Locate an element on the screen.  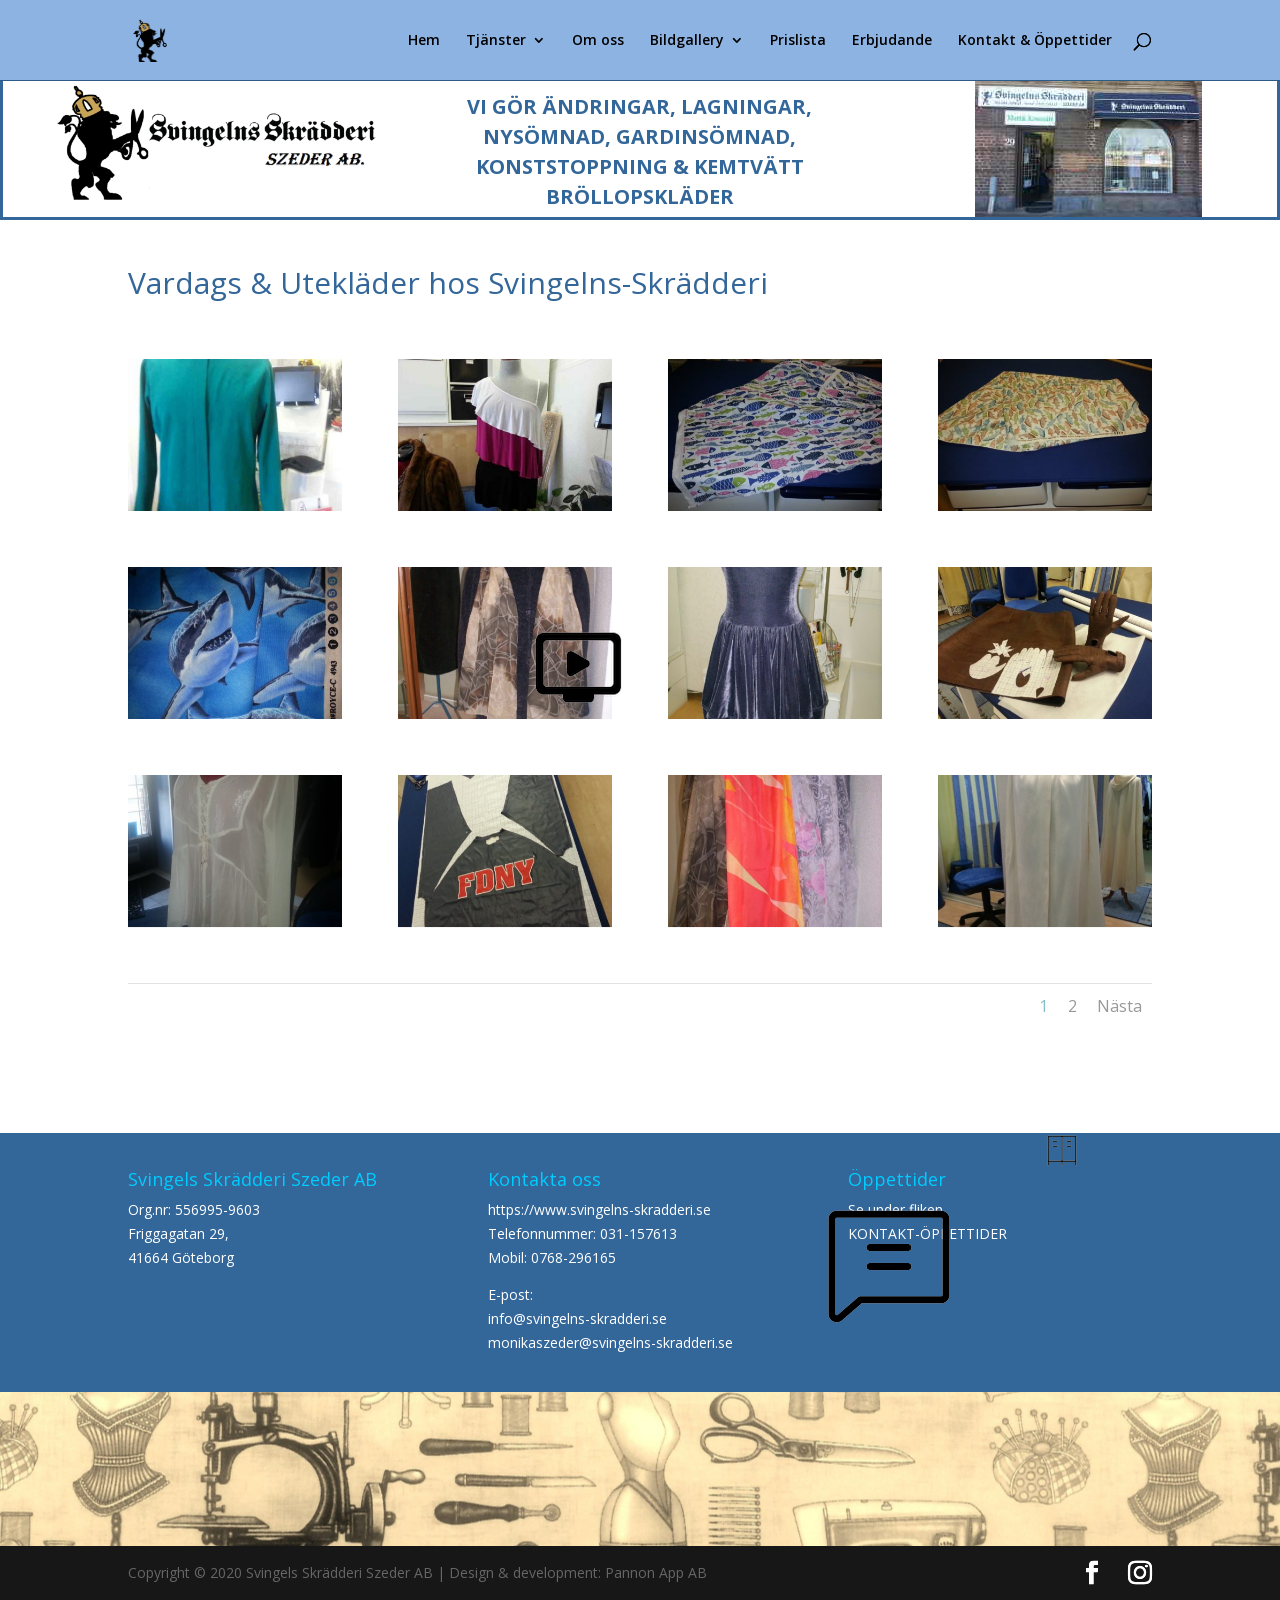
access video on demand or streaming content is located at coordinates (578, 667).